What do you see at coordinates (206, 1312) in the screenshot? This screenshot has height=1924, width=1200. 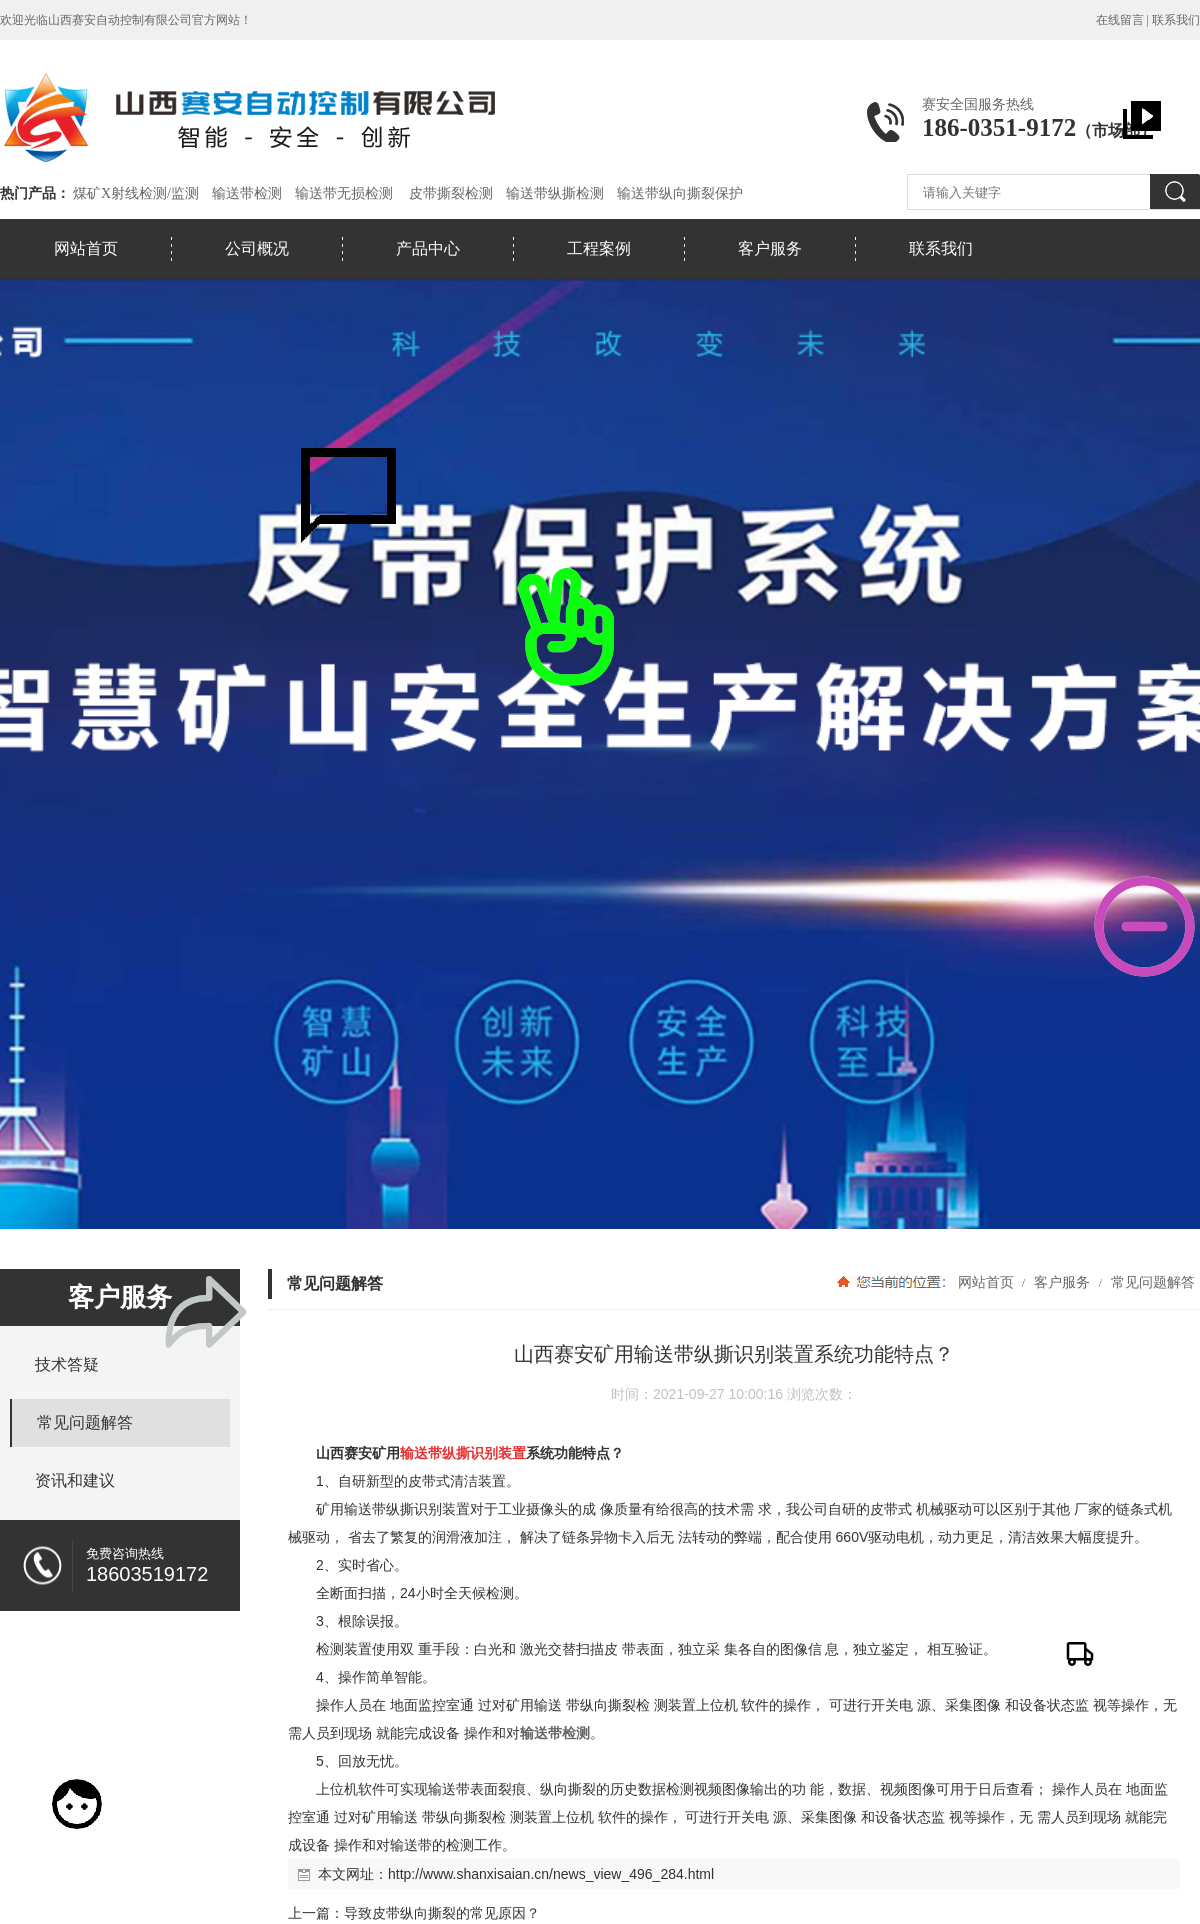 I see `share or forward content` at bounding box center [206, 1312].